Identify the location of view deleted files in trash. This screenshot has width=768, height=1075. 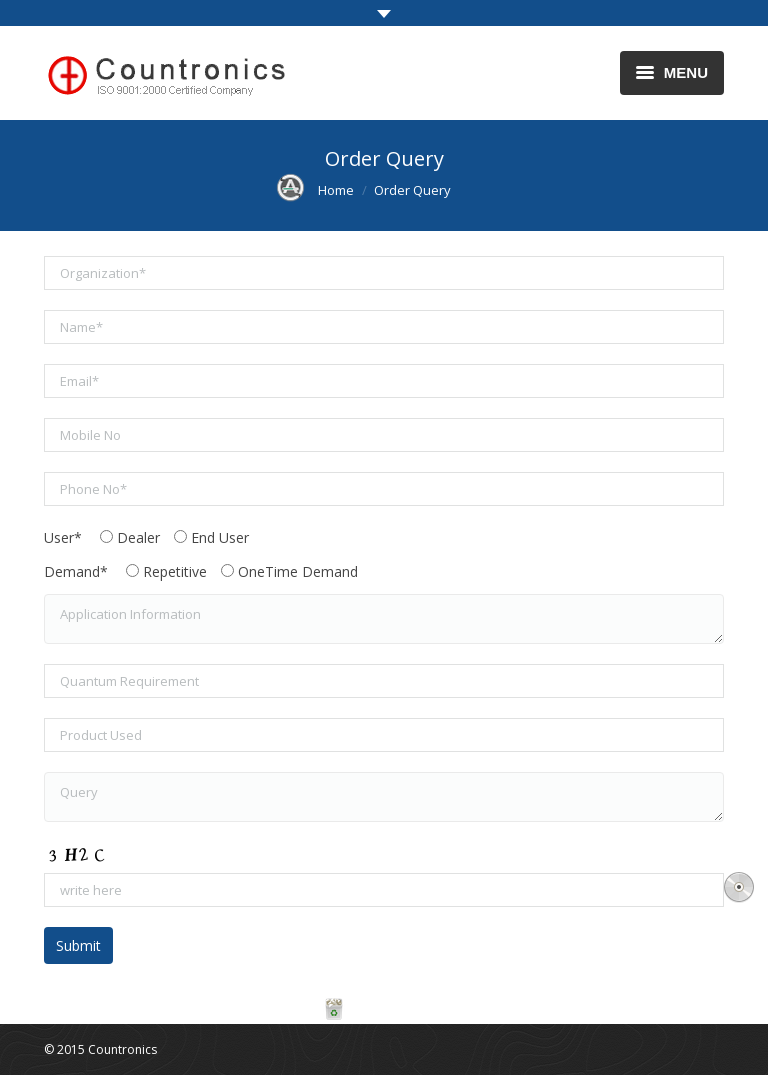
(334, 1009).